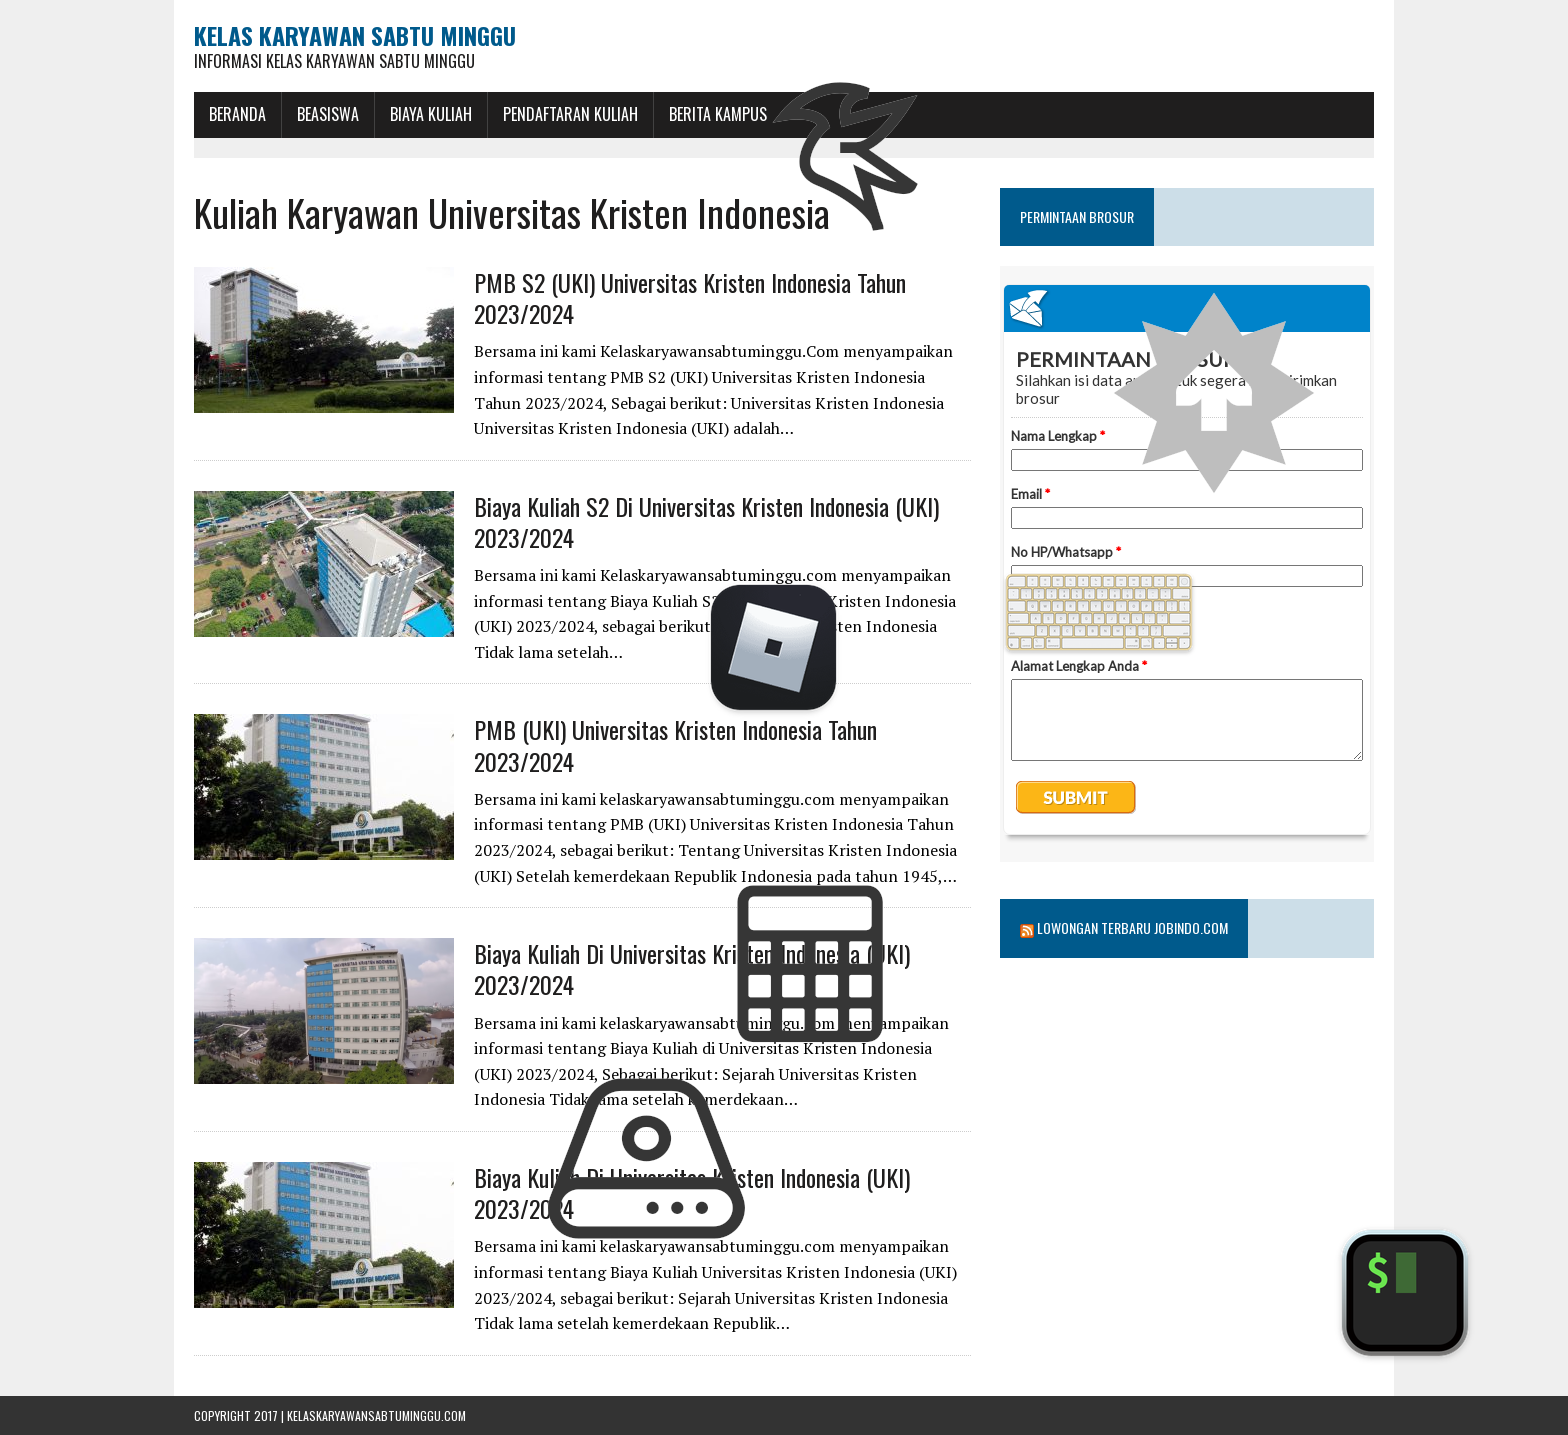  What do you see at coordinates (851, 153) in the screenshot?
I see `open kate text editor` at bounding box center [851, 153].